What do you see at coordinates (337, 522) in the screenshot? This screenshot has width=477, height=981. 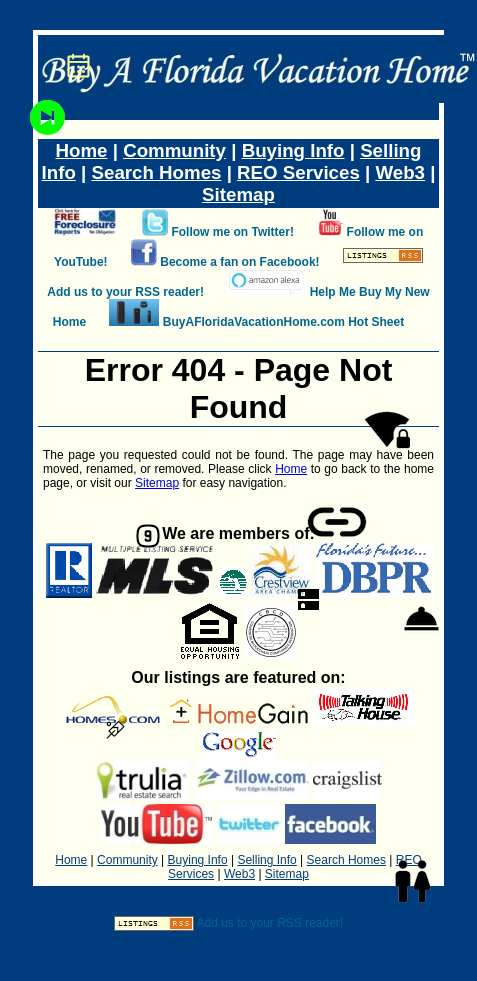 I see `insert a hyperlink` at bounding box center [337, 522].